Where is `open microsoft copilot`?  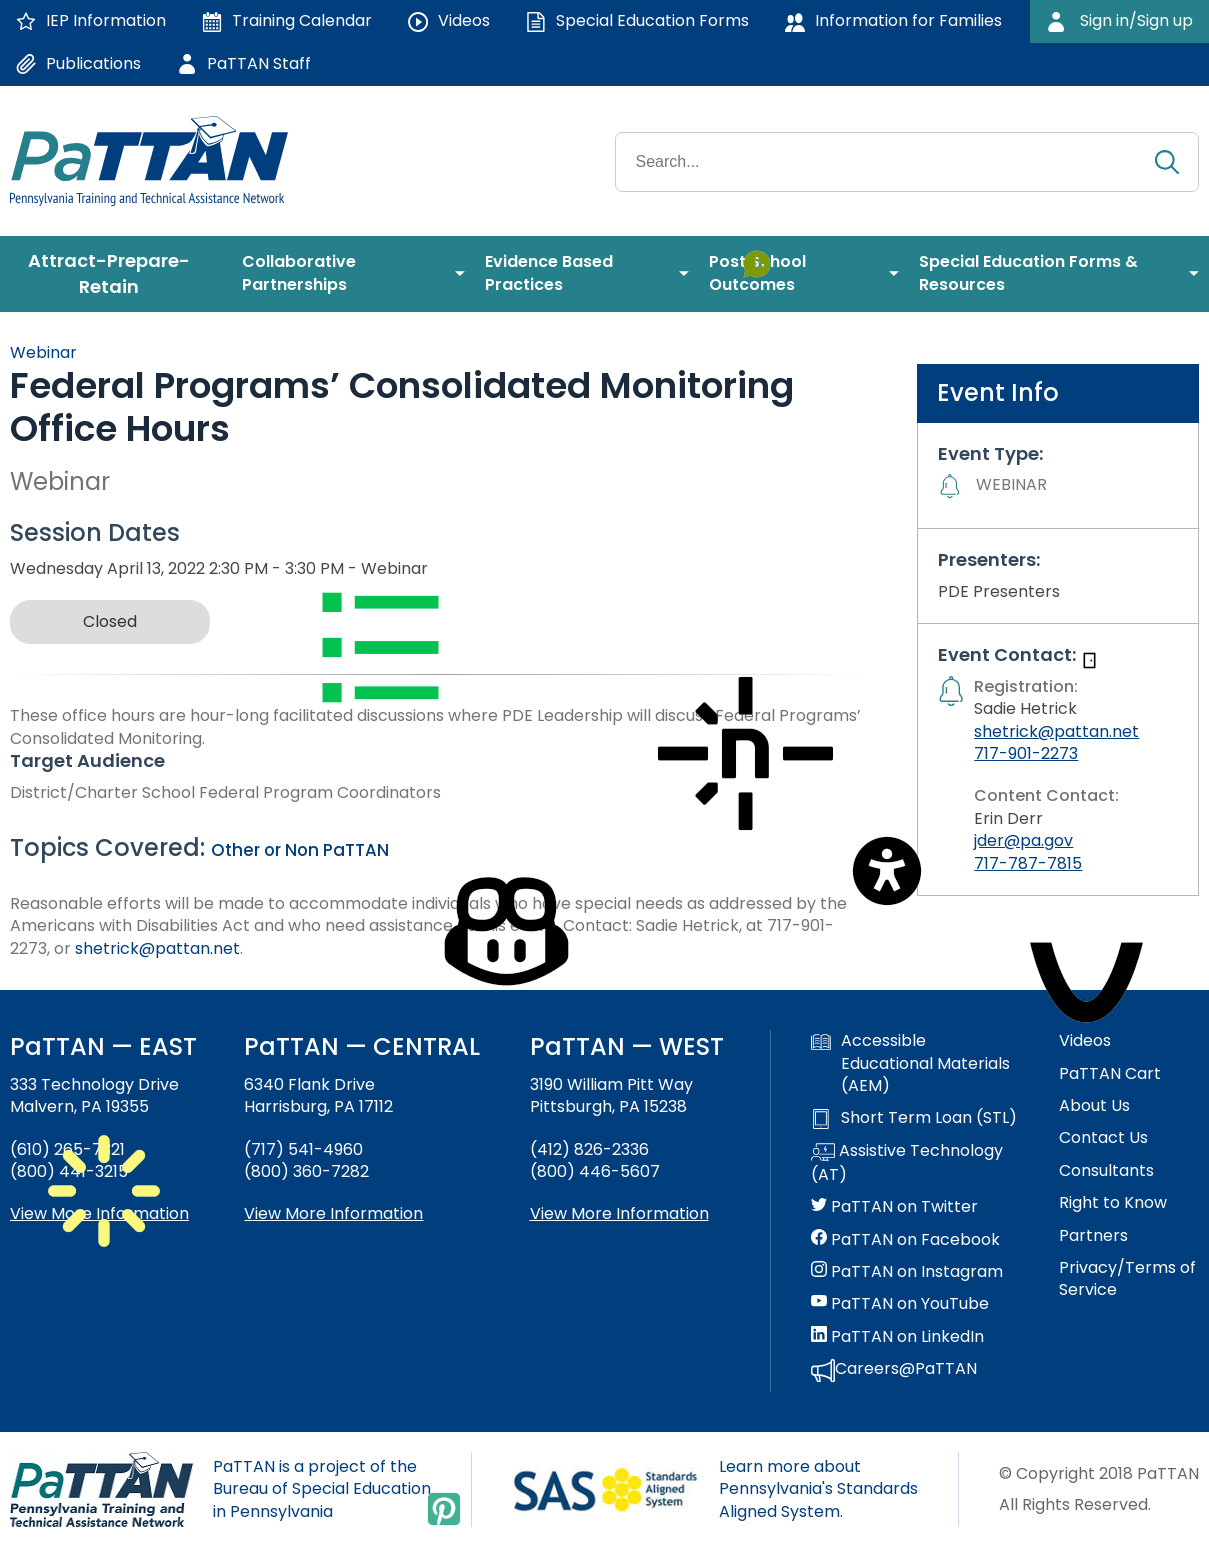
open microsoft copilot is located at coordinates (506, 930).